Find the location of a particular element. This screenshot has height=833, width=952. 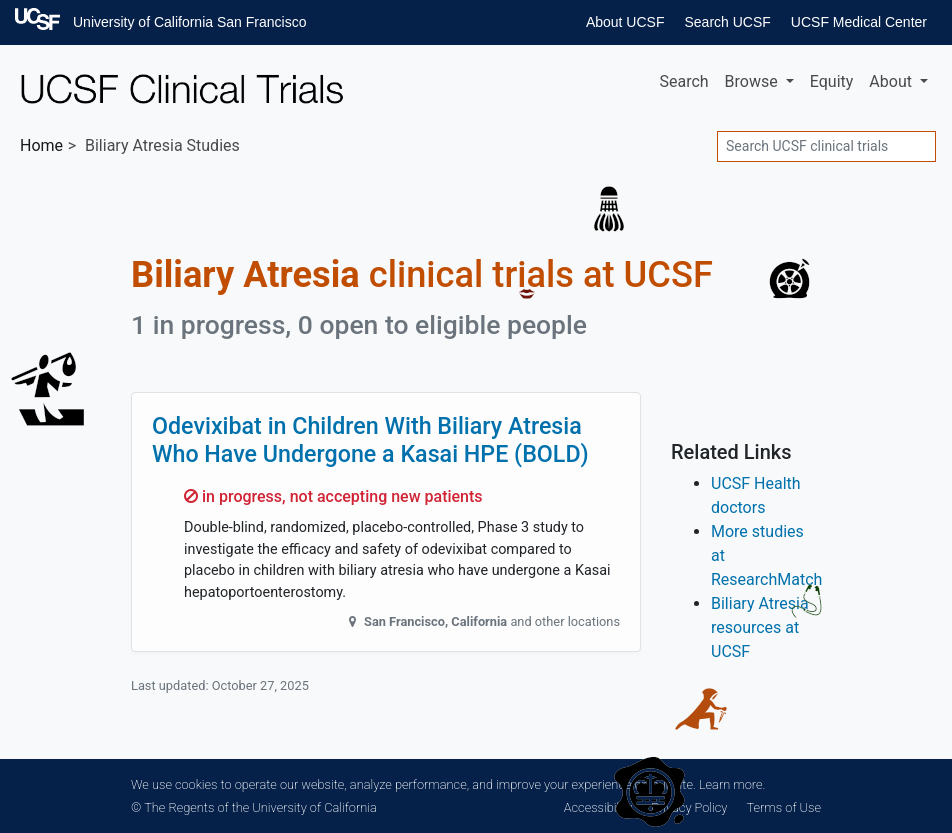

the fool tarot card icon is located at coordinates (45, 387).